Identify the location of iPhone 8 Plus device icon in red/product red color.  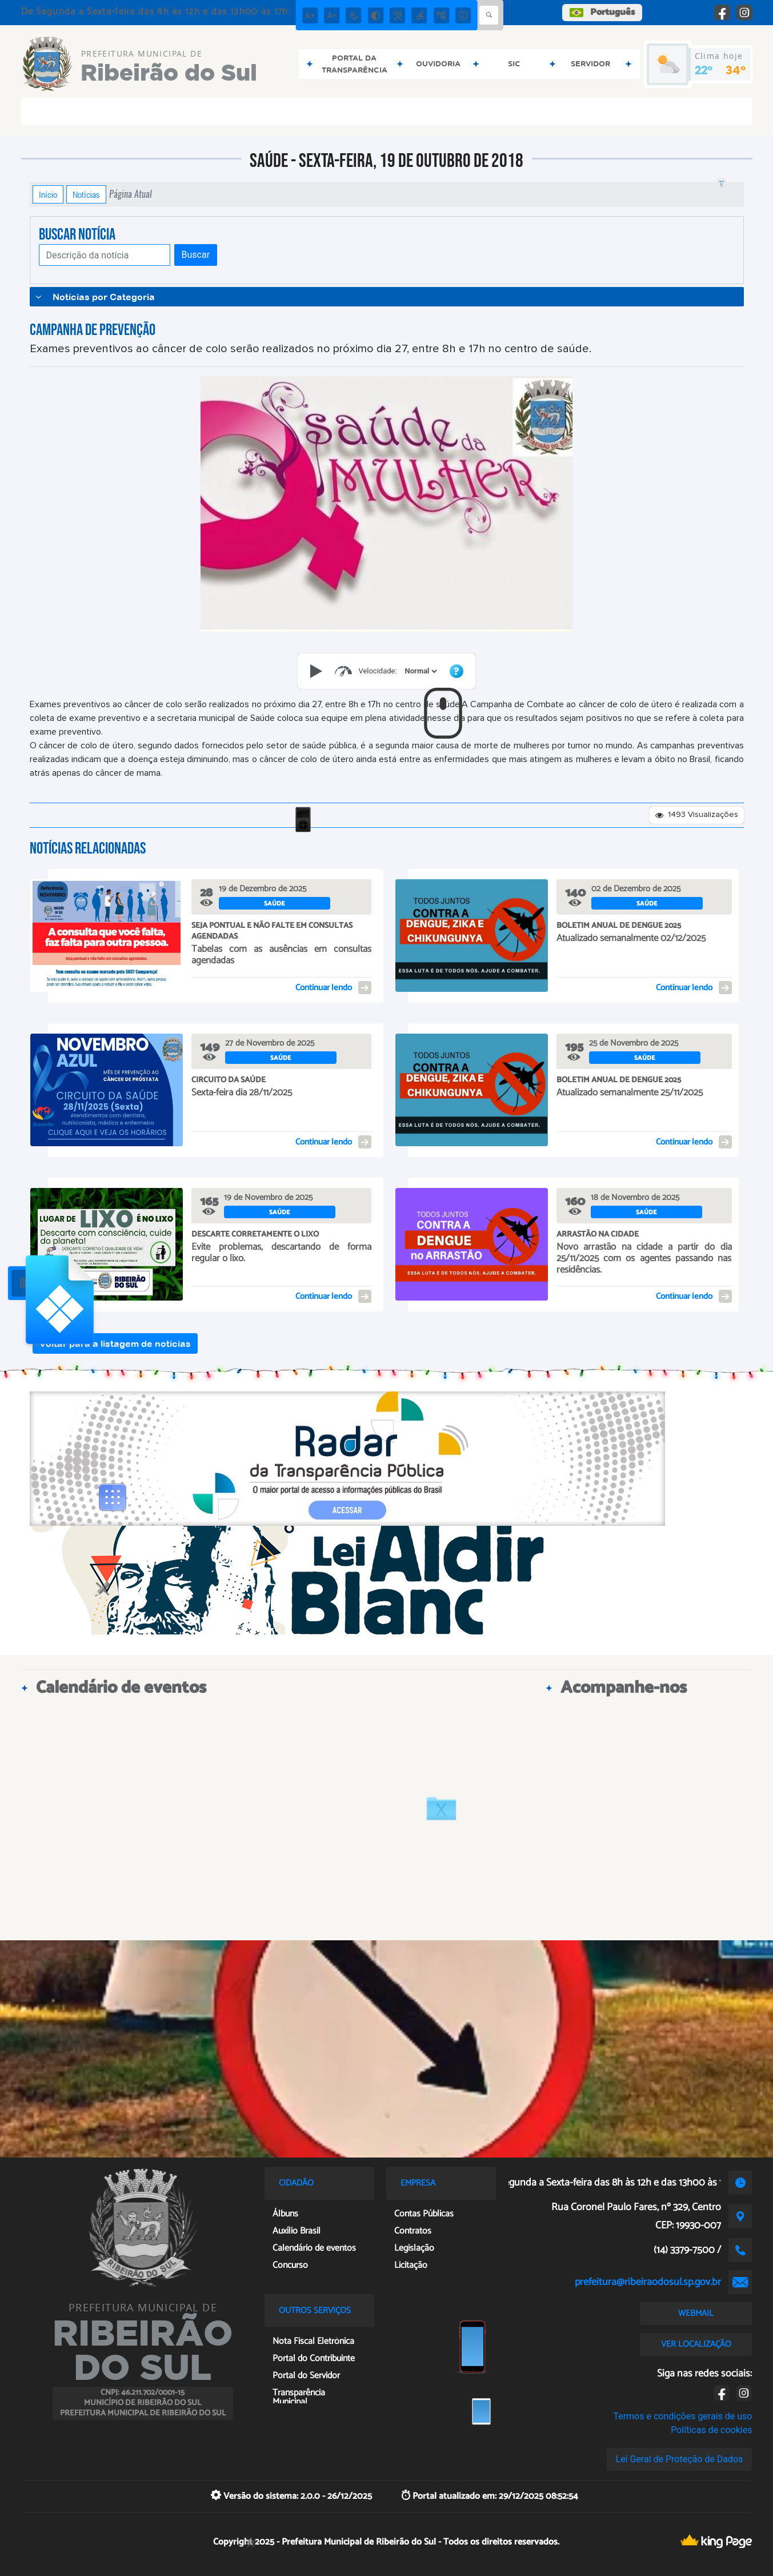
(472, 2347).